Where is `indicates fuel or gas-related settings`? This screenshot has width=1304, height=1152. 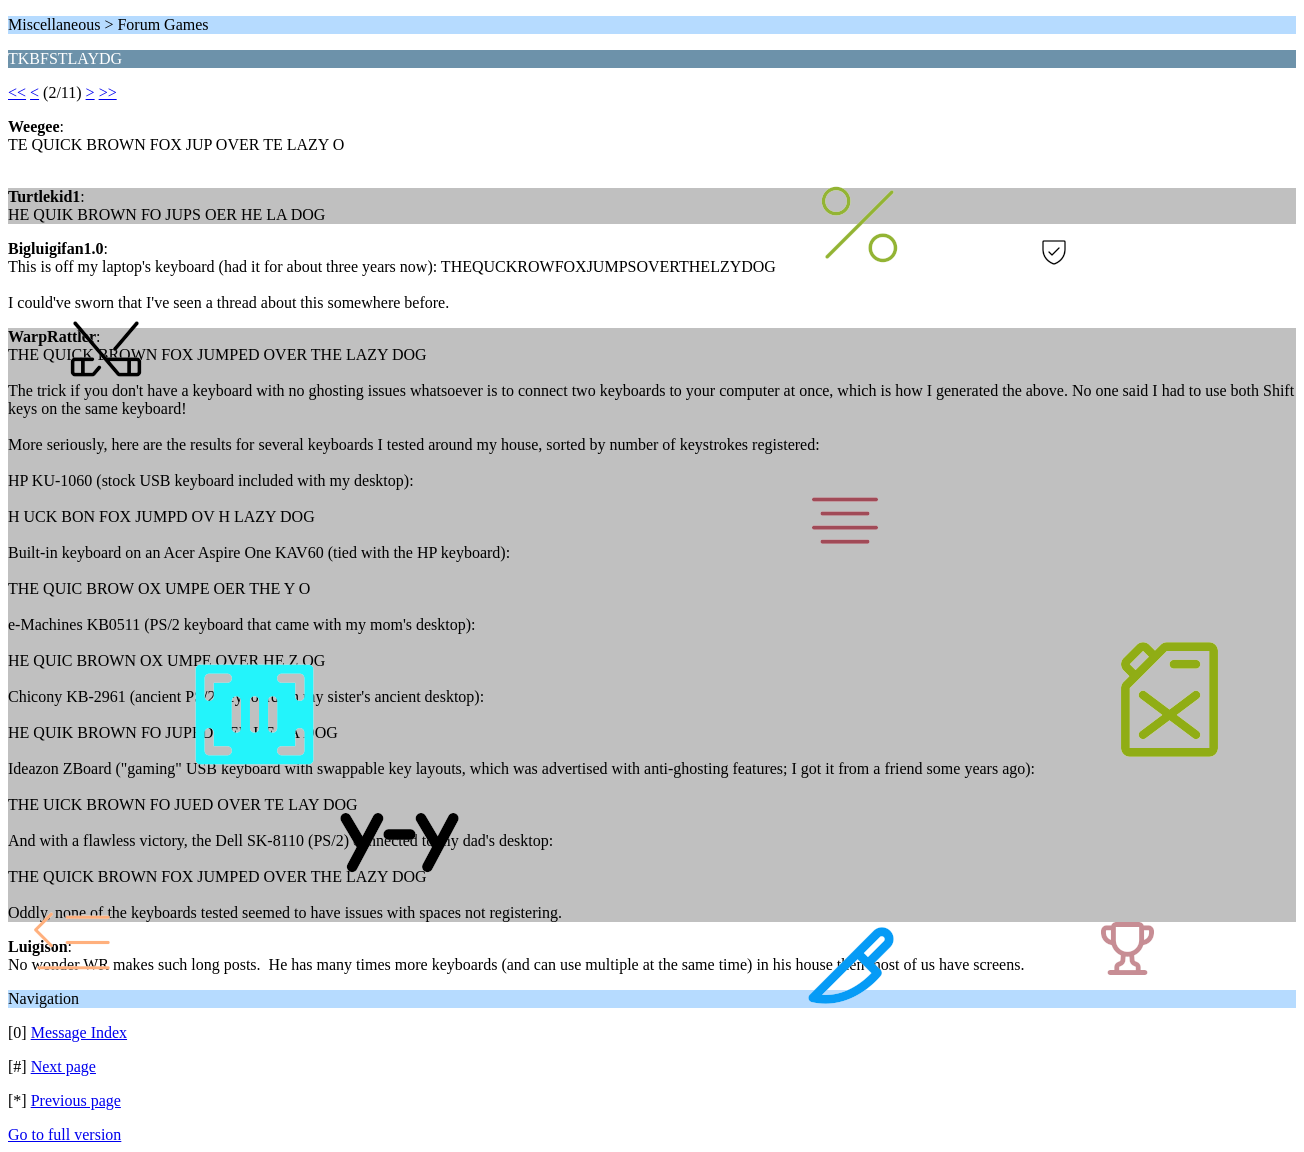
indicates fuel or gas-related settings is located at coordinates (1169, 699).